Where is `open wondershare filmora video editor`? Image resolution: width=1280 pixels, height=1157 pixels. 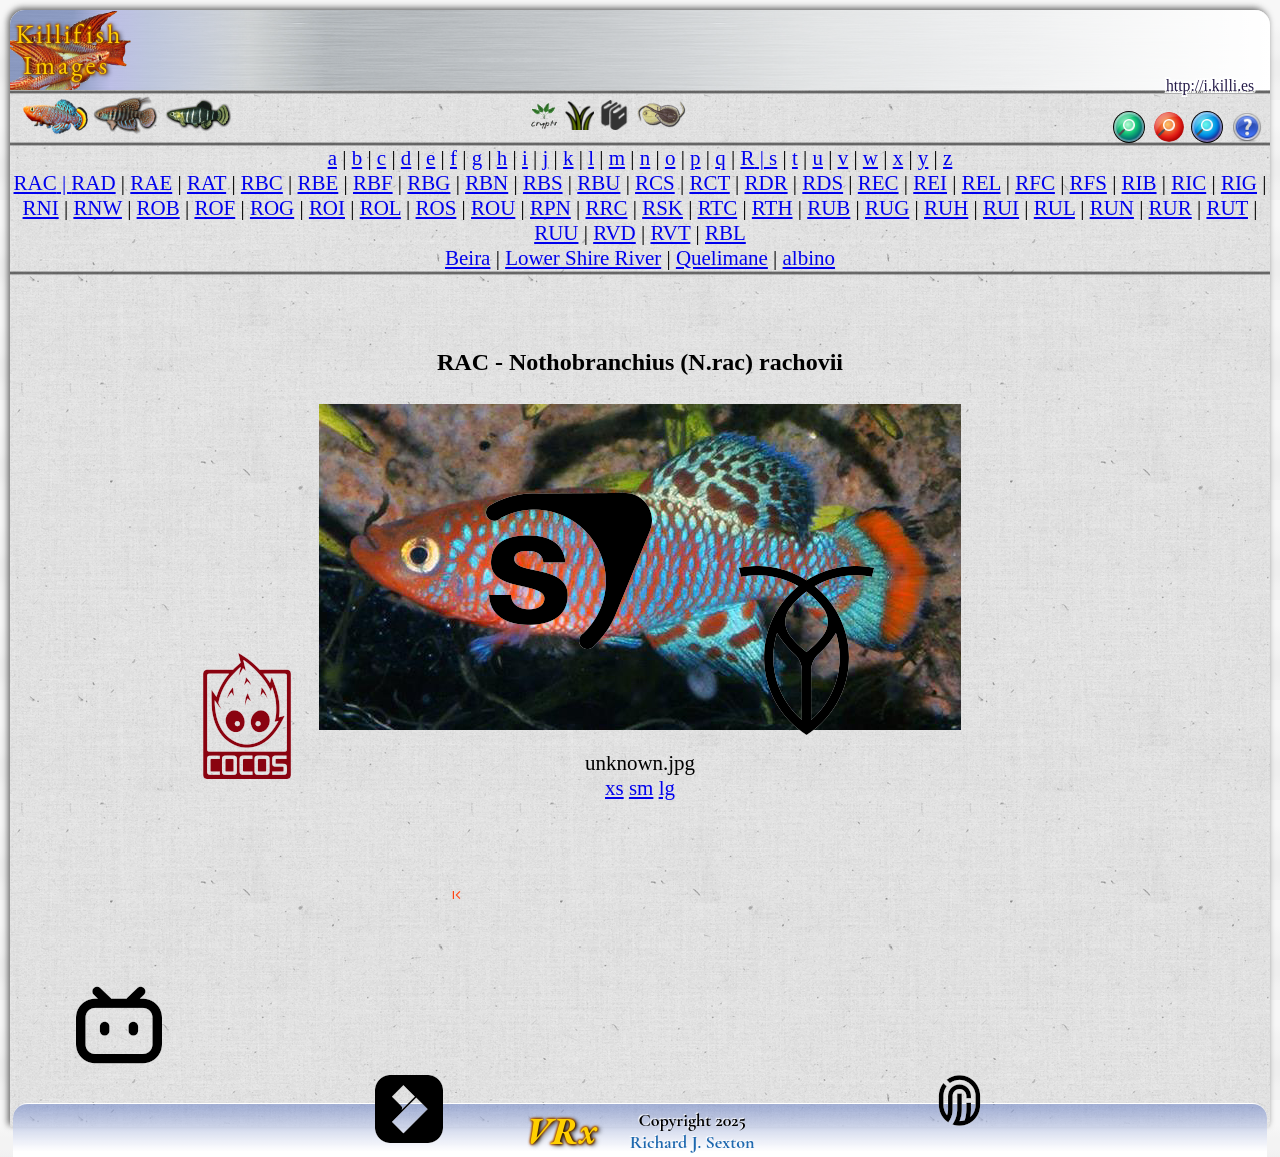 open wondershare filmora video editor is located at coordinates (409, 1109).